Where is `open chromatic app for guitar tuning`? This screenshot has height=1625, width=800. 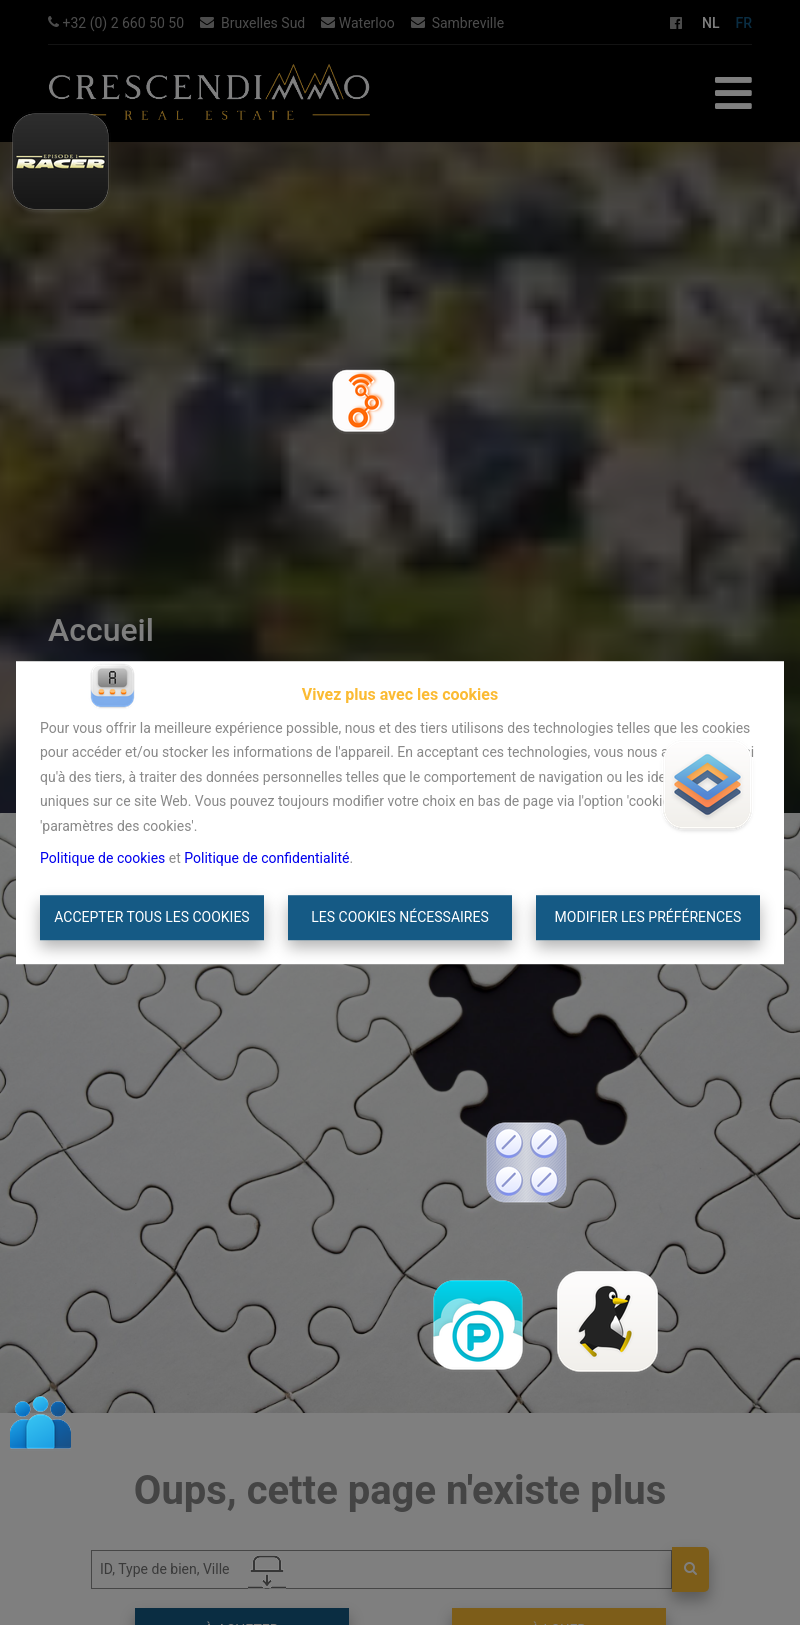
open chromatic app for guitar tuning is located at coordinates (112, 685).